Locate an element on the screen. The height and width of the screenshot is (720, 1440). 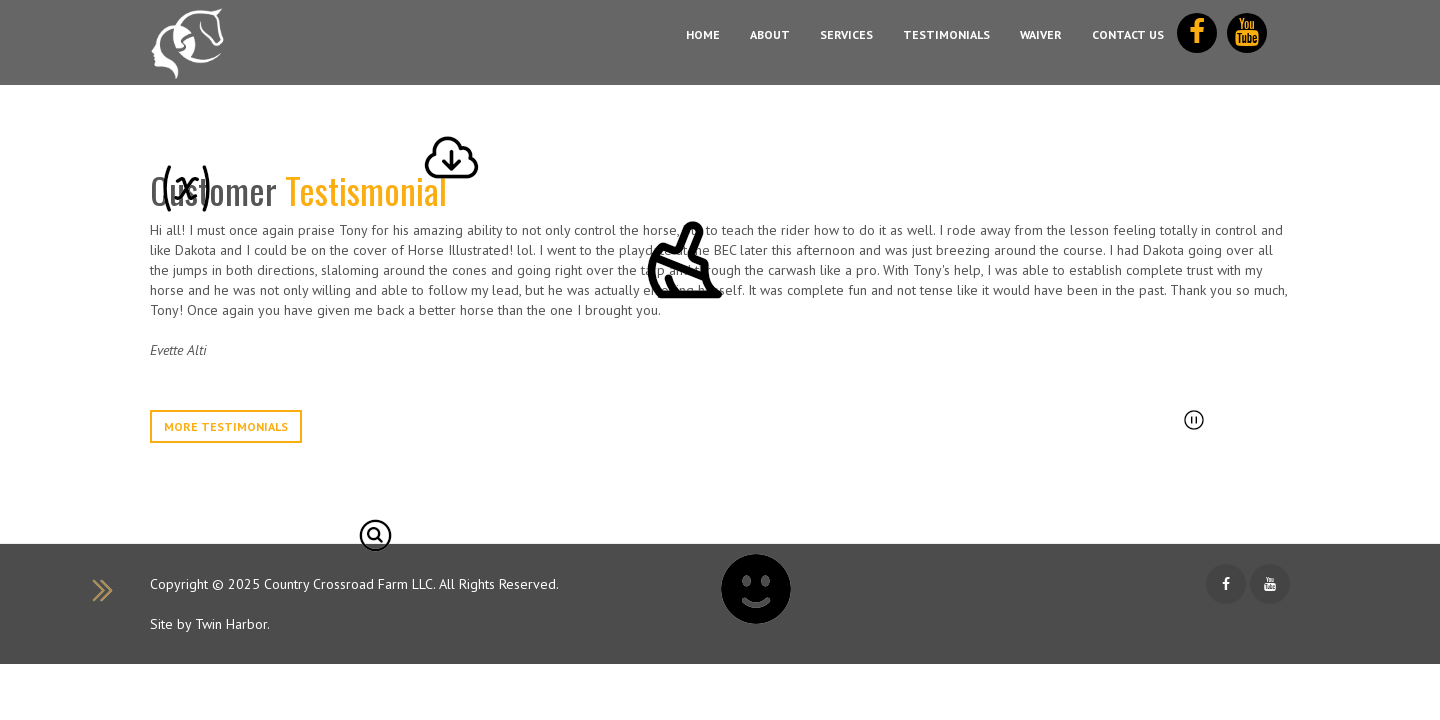
add an emoji or reaction is located at coordinates (756, 589).